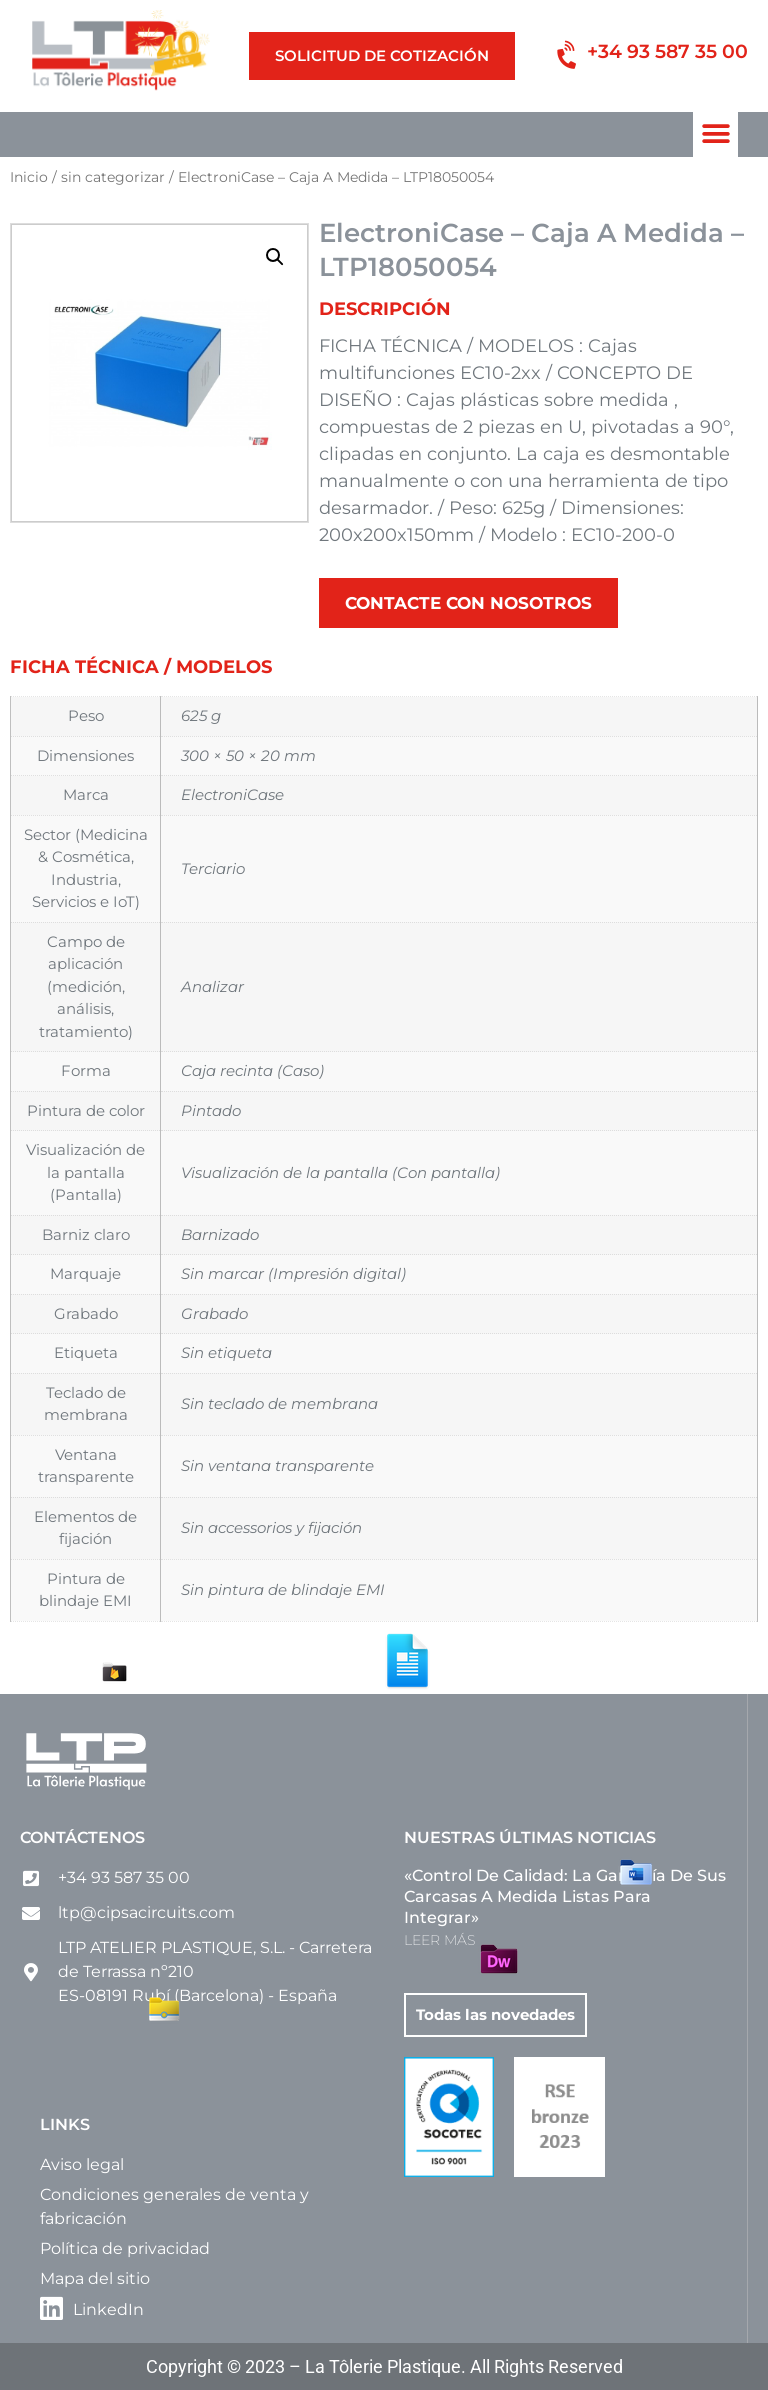 The image size is (768, 2390). What do you see at coordinates (164, 2010) in the screenshot?
I see `folder containing pokémon park ball game files` at bounding box center [164, 2010].